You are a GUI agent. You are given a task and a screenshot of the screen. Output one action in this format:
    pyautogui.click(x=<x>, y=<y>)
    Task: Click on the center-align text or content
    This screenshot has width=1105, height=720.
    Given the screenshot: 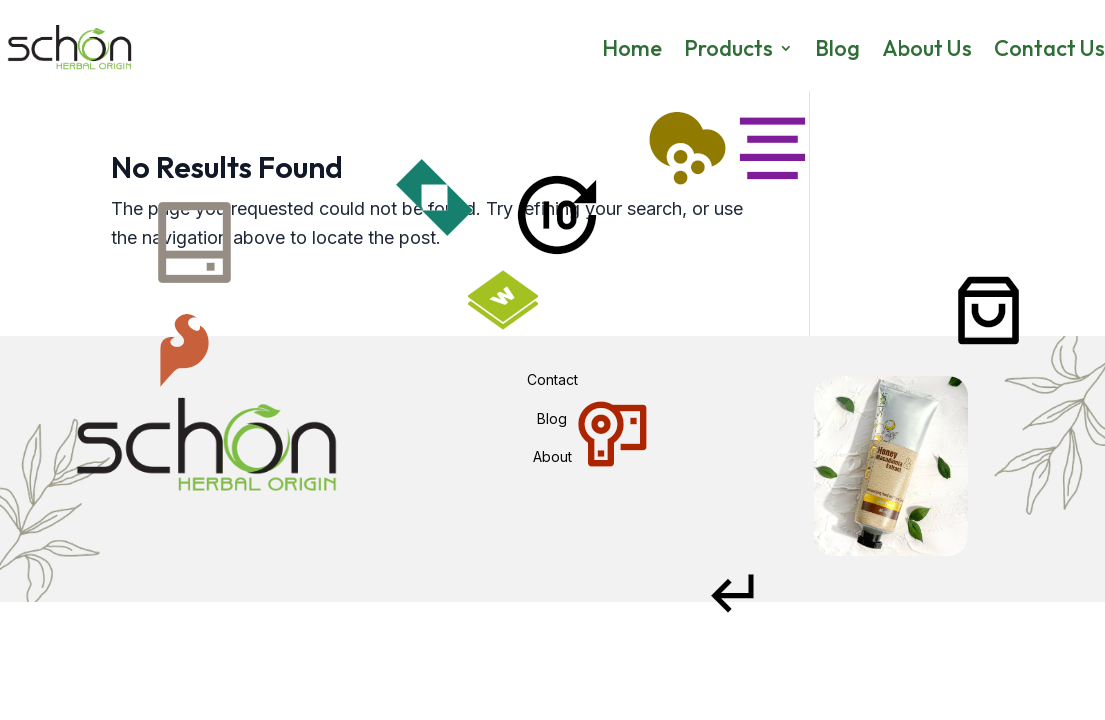 What is the action you would take?
    pyautogui.click(x=772, y=146)
    